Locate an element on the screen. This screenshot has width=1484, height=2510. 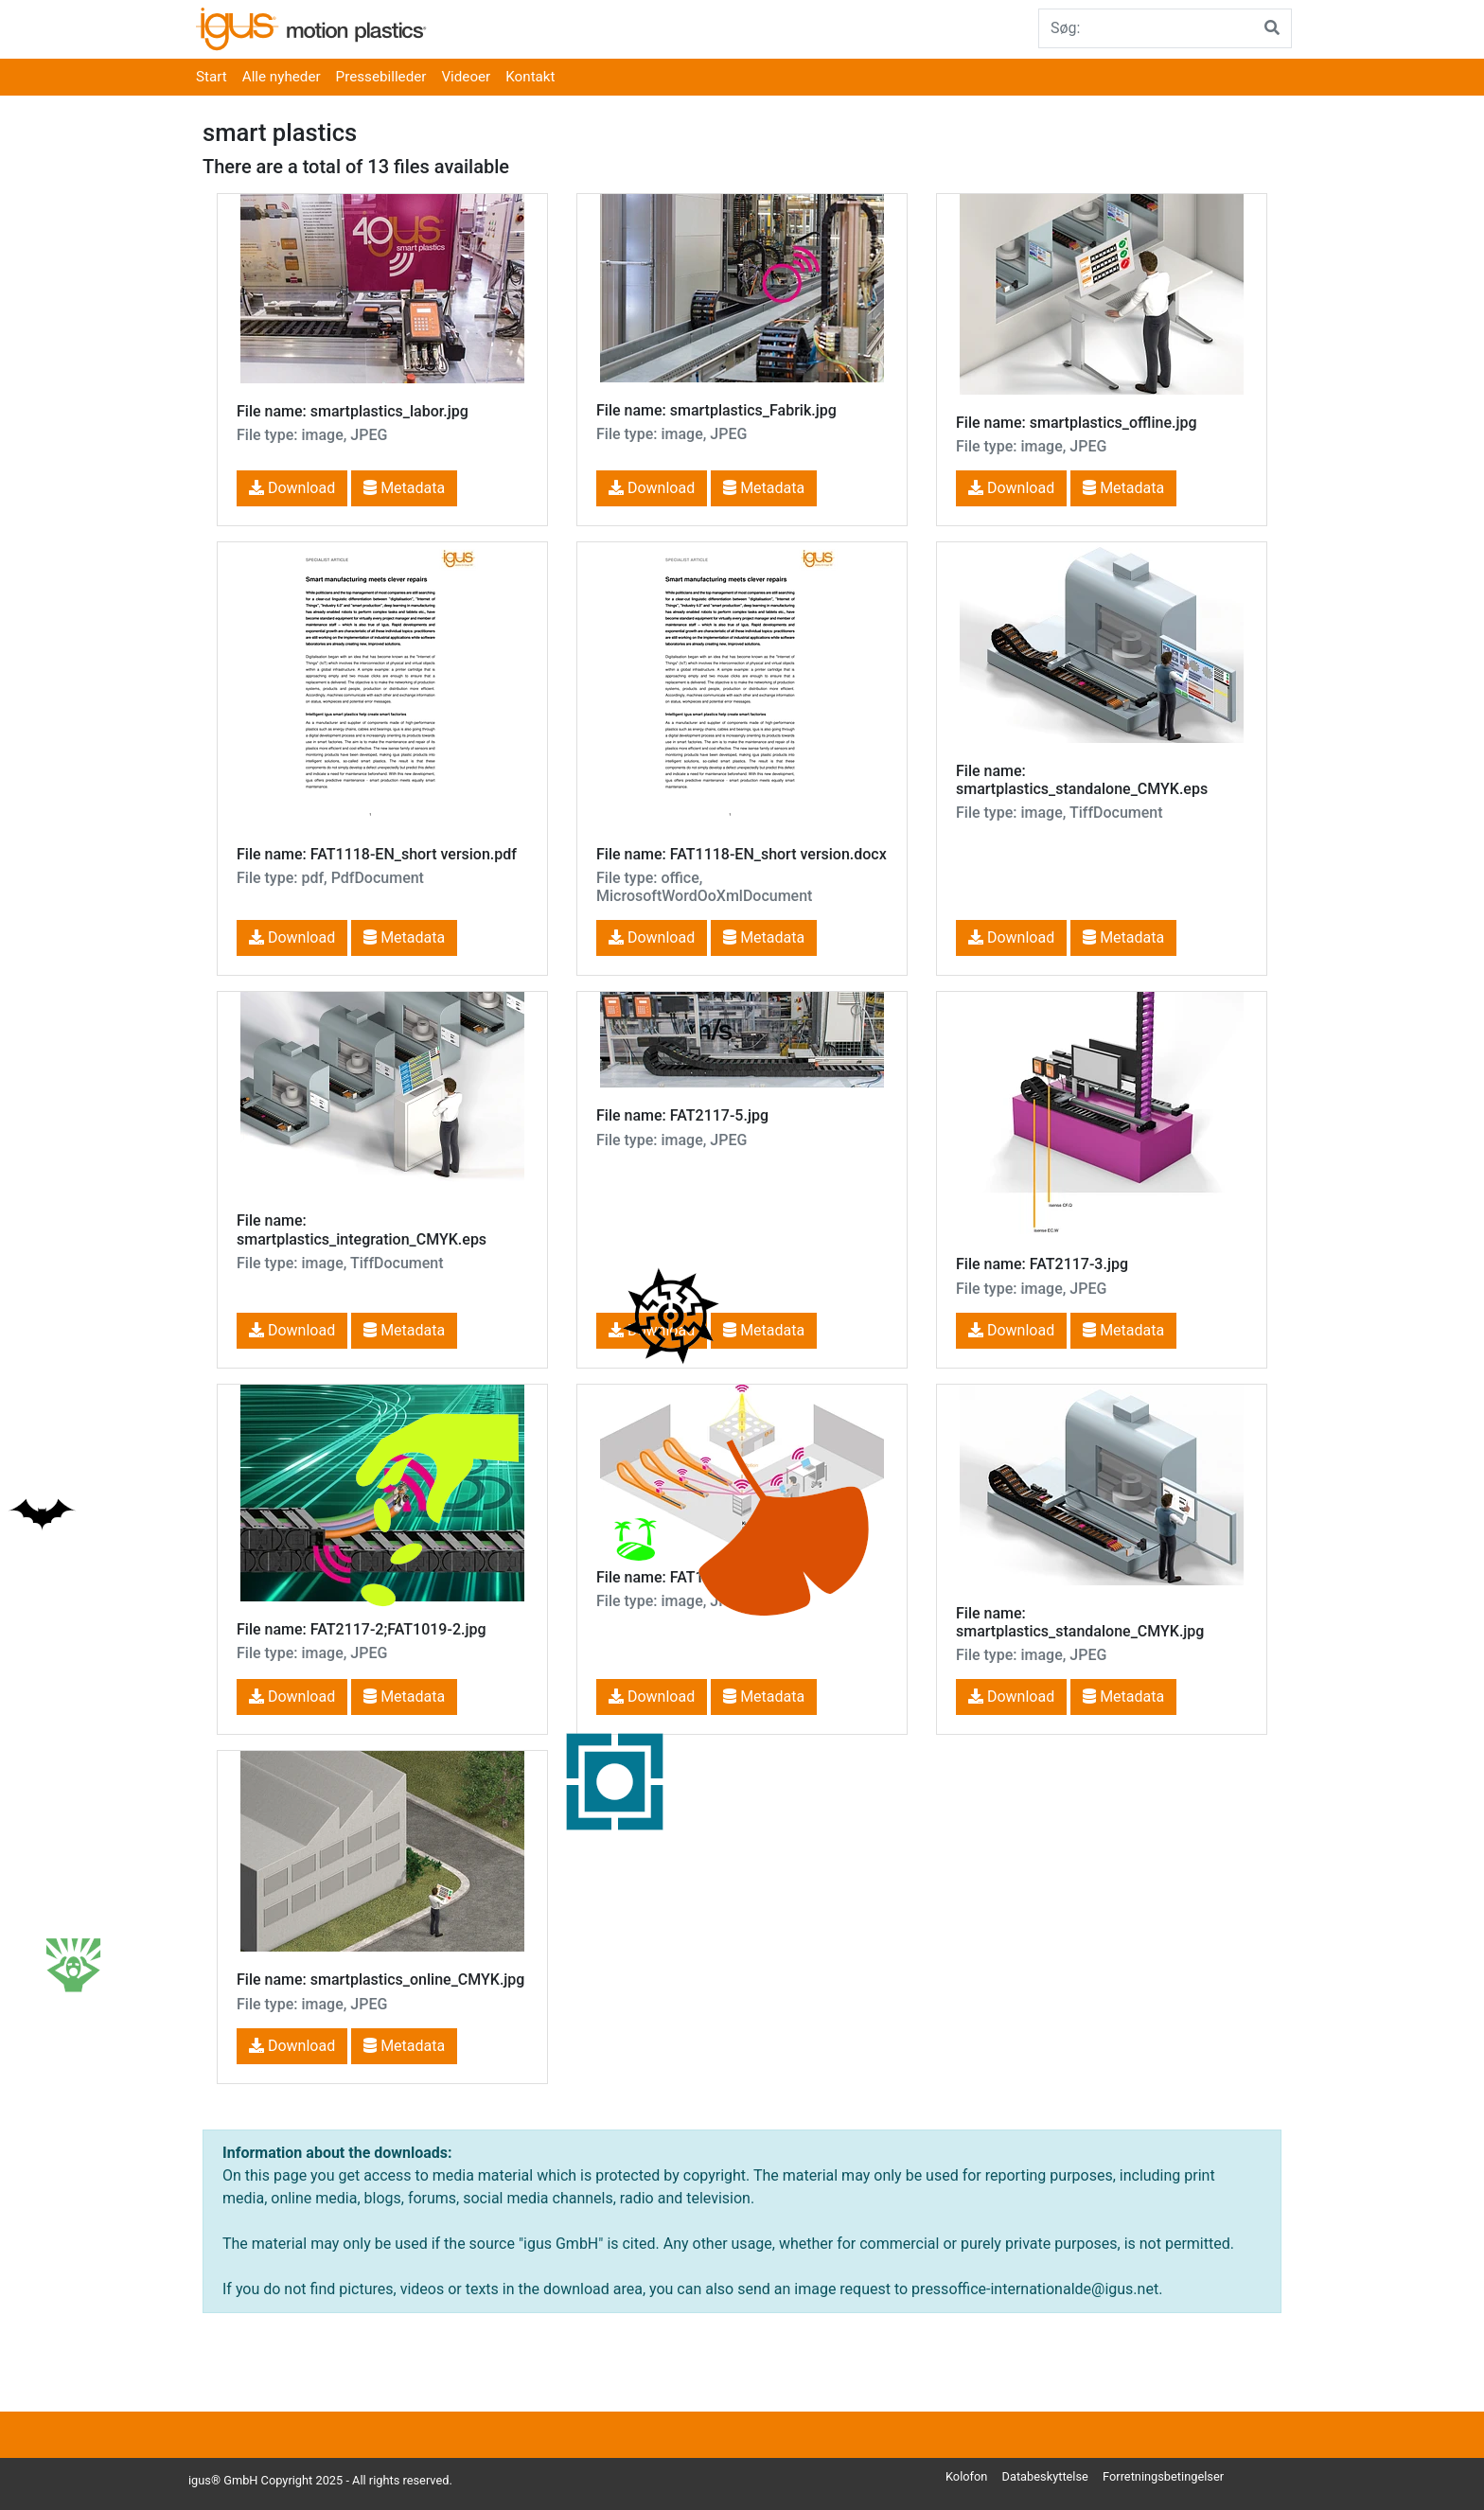
focus or target selection tool is located at coordinates (614, 1781).